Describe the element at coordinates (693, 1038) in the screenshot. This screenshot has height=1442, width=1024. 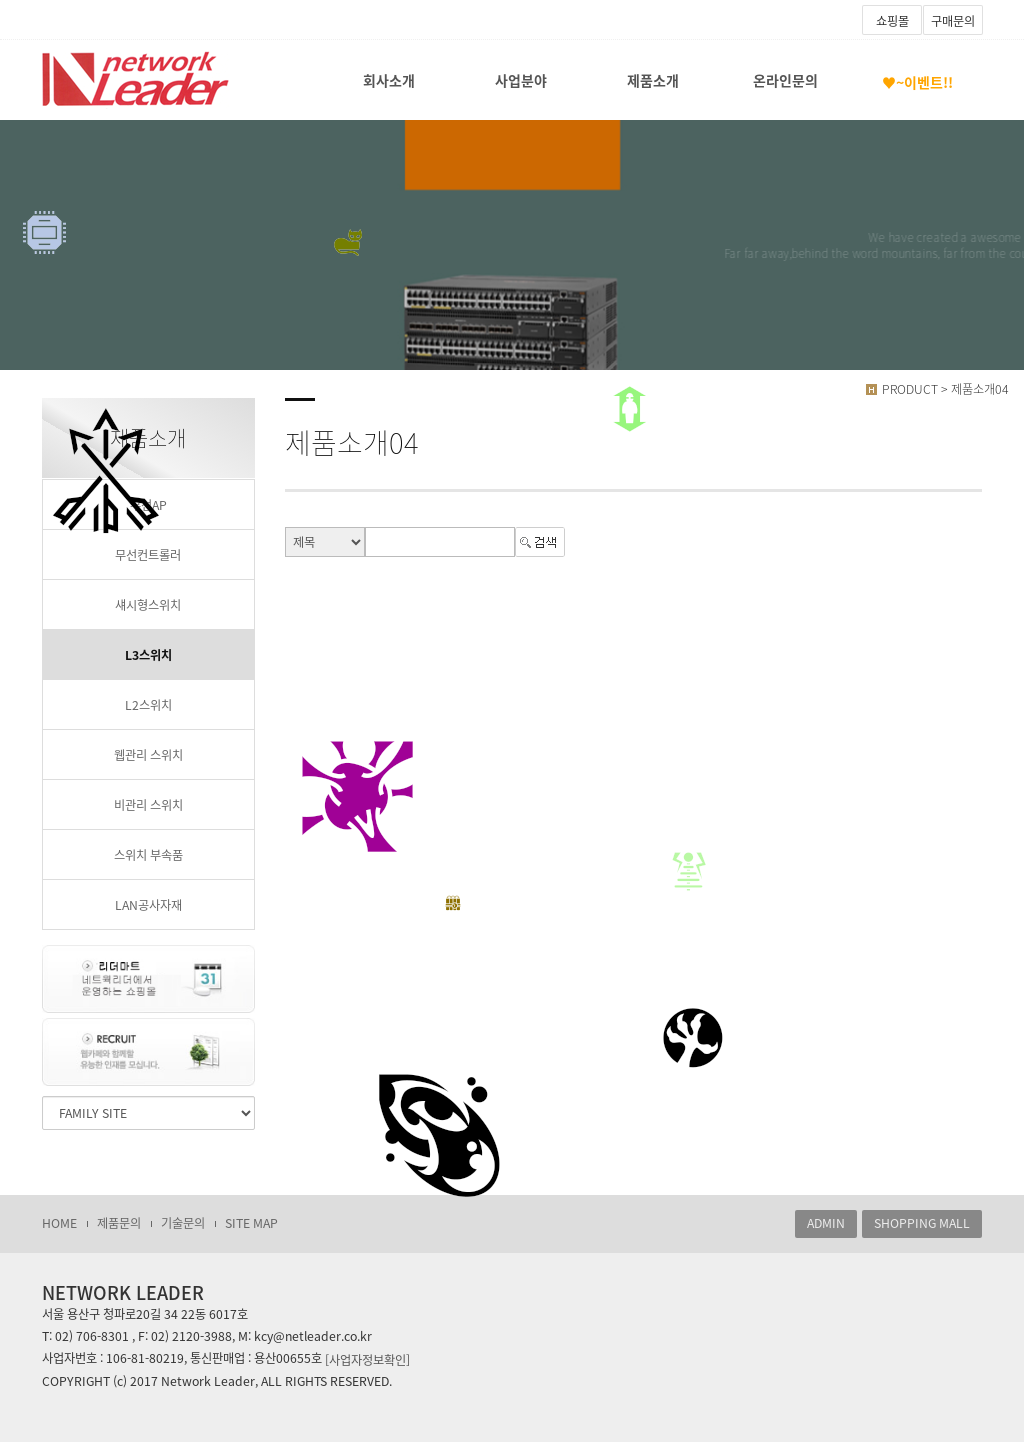
I see `activate midnight claw ability` at that location.